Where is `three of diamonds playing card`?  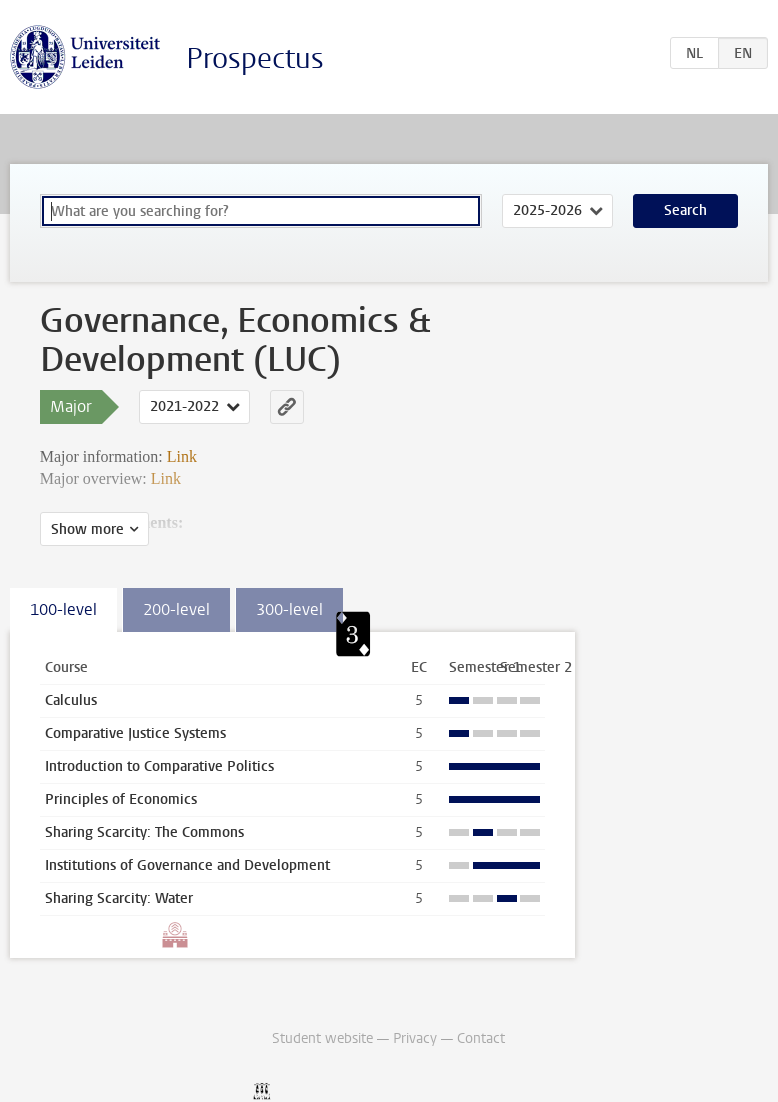 three of diamonds playing card is located at coordinates (353, 634).